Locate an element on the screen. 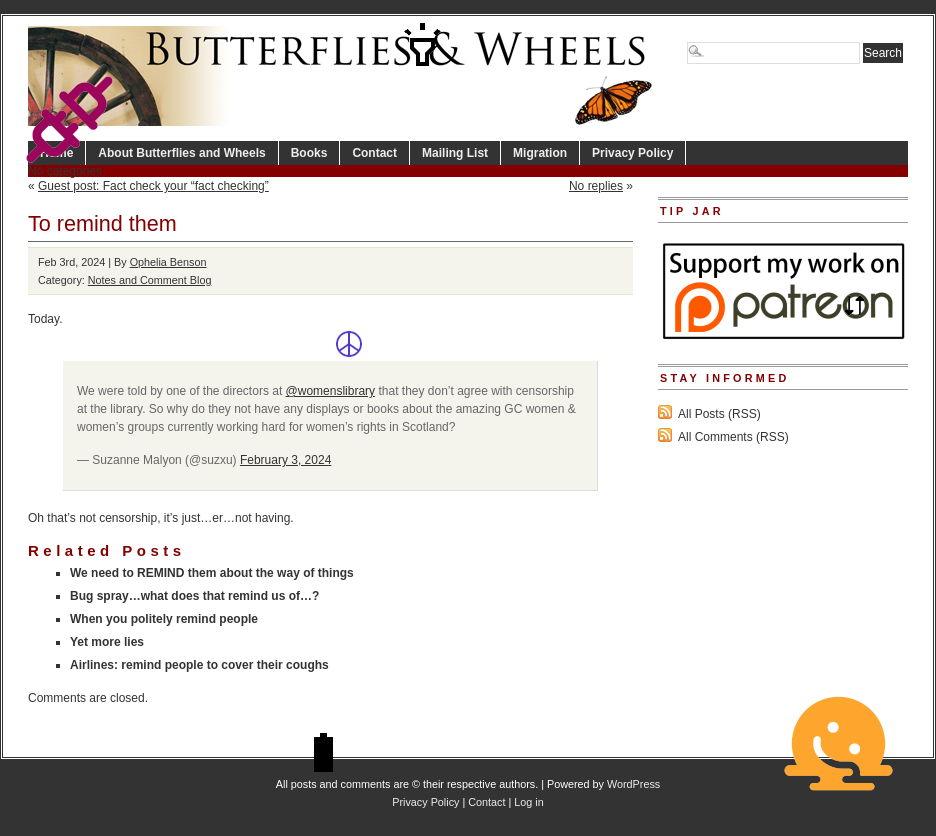 Image resolution: width=936 pixels, height=836 pixels. indicates current battery level is located at coordinates (323, 752).